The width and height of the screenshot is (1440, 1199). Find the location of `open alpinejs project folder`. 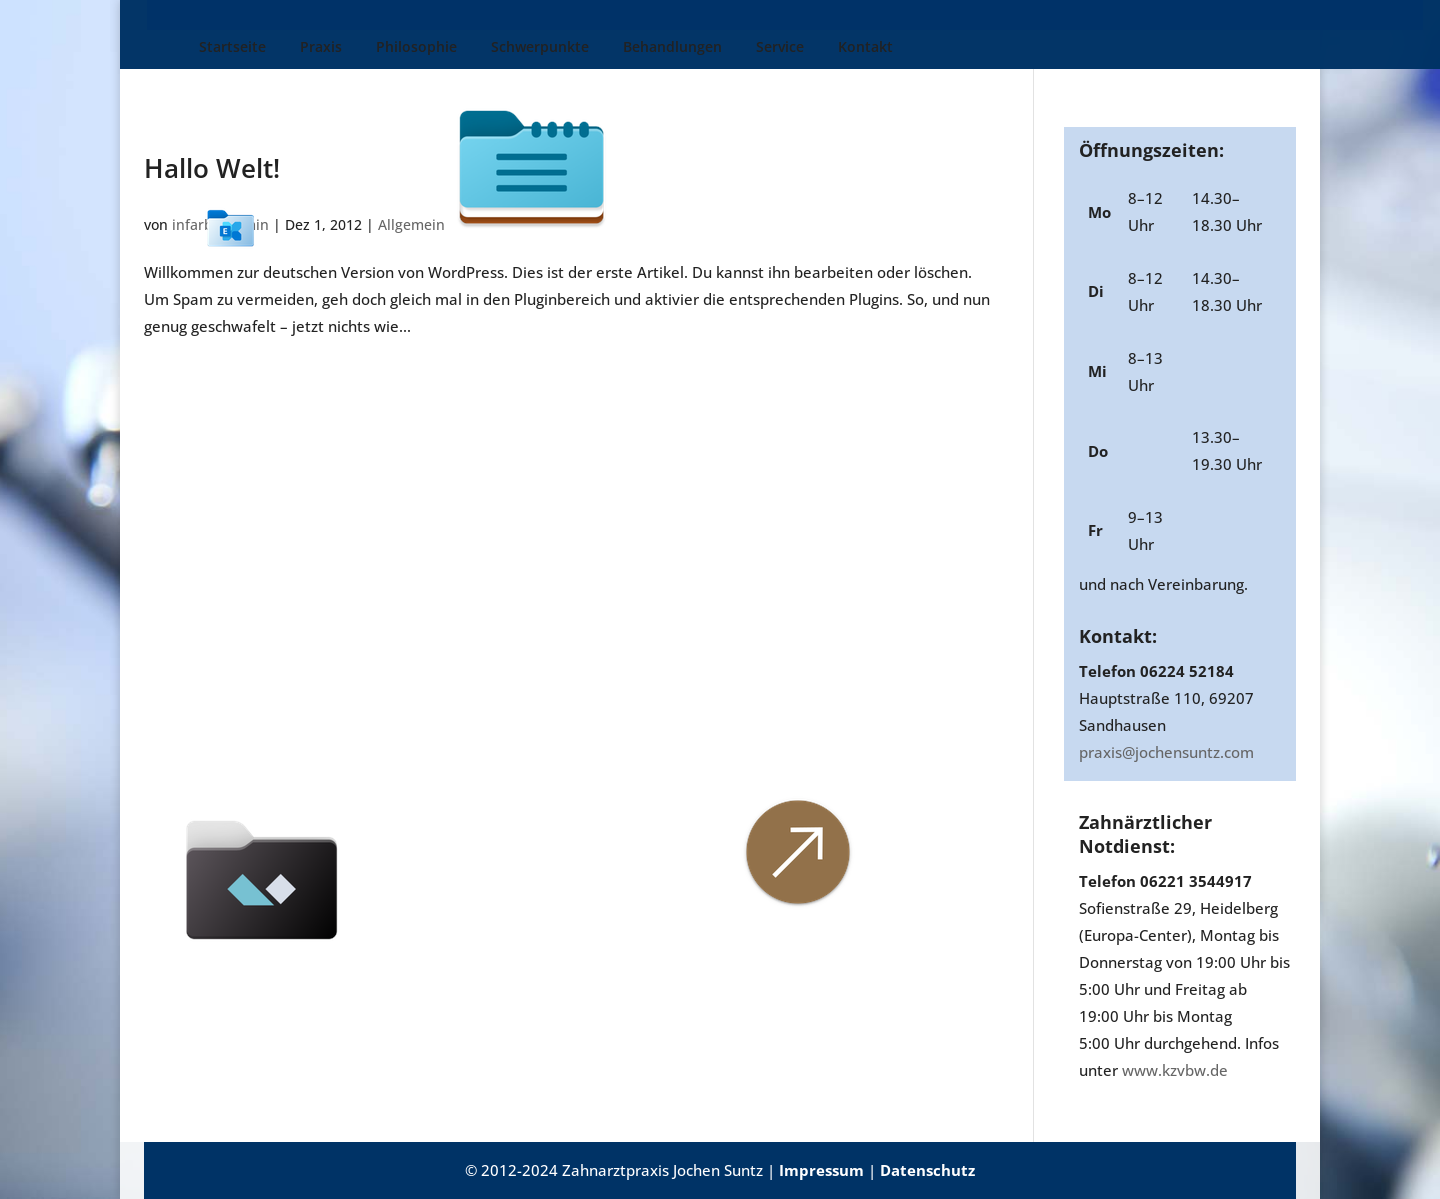

open alpinejs project folder is located at coordinates (261, 884).